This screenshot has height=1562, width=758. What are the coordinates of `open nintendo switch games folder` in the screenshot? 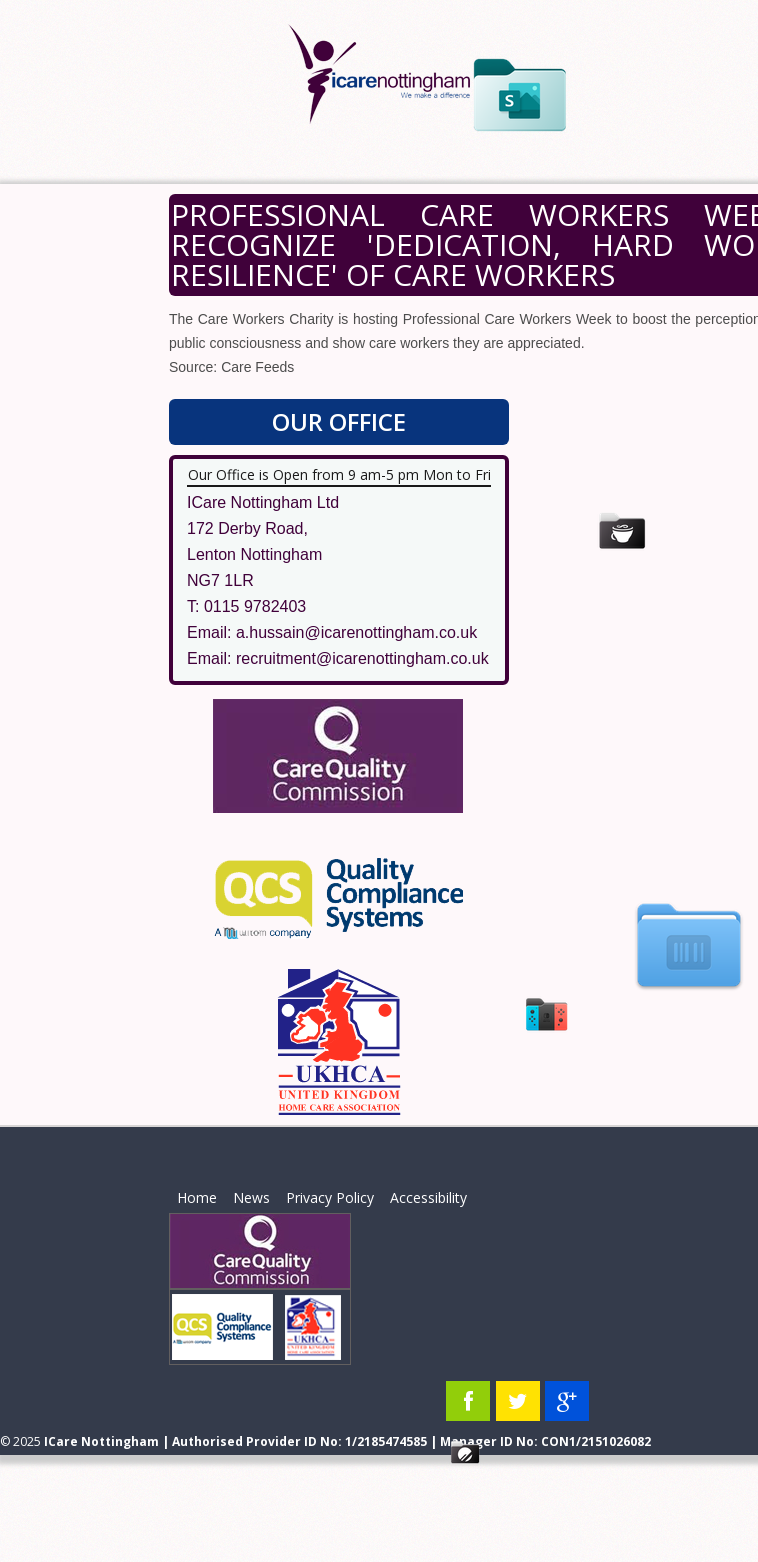 It's located at (546, 1015).